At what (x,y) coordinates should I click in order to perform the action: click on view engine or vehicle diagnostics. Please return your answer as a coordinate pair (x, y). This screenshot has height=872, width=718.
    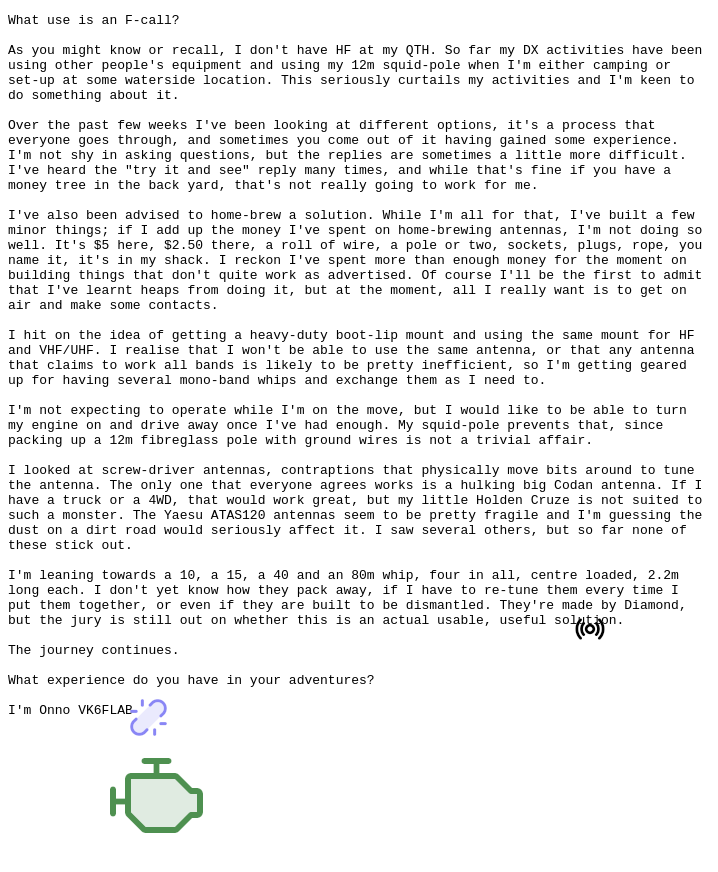
    Looking at the image, I should click on (155, 797).